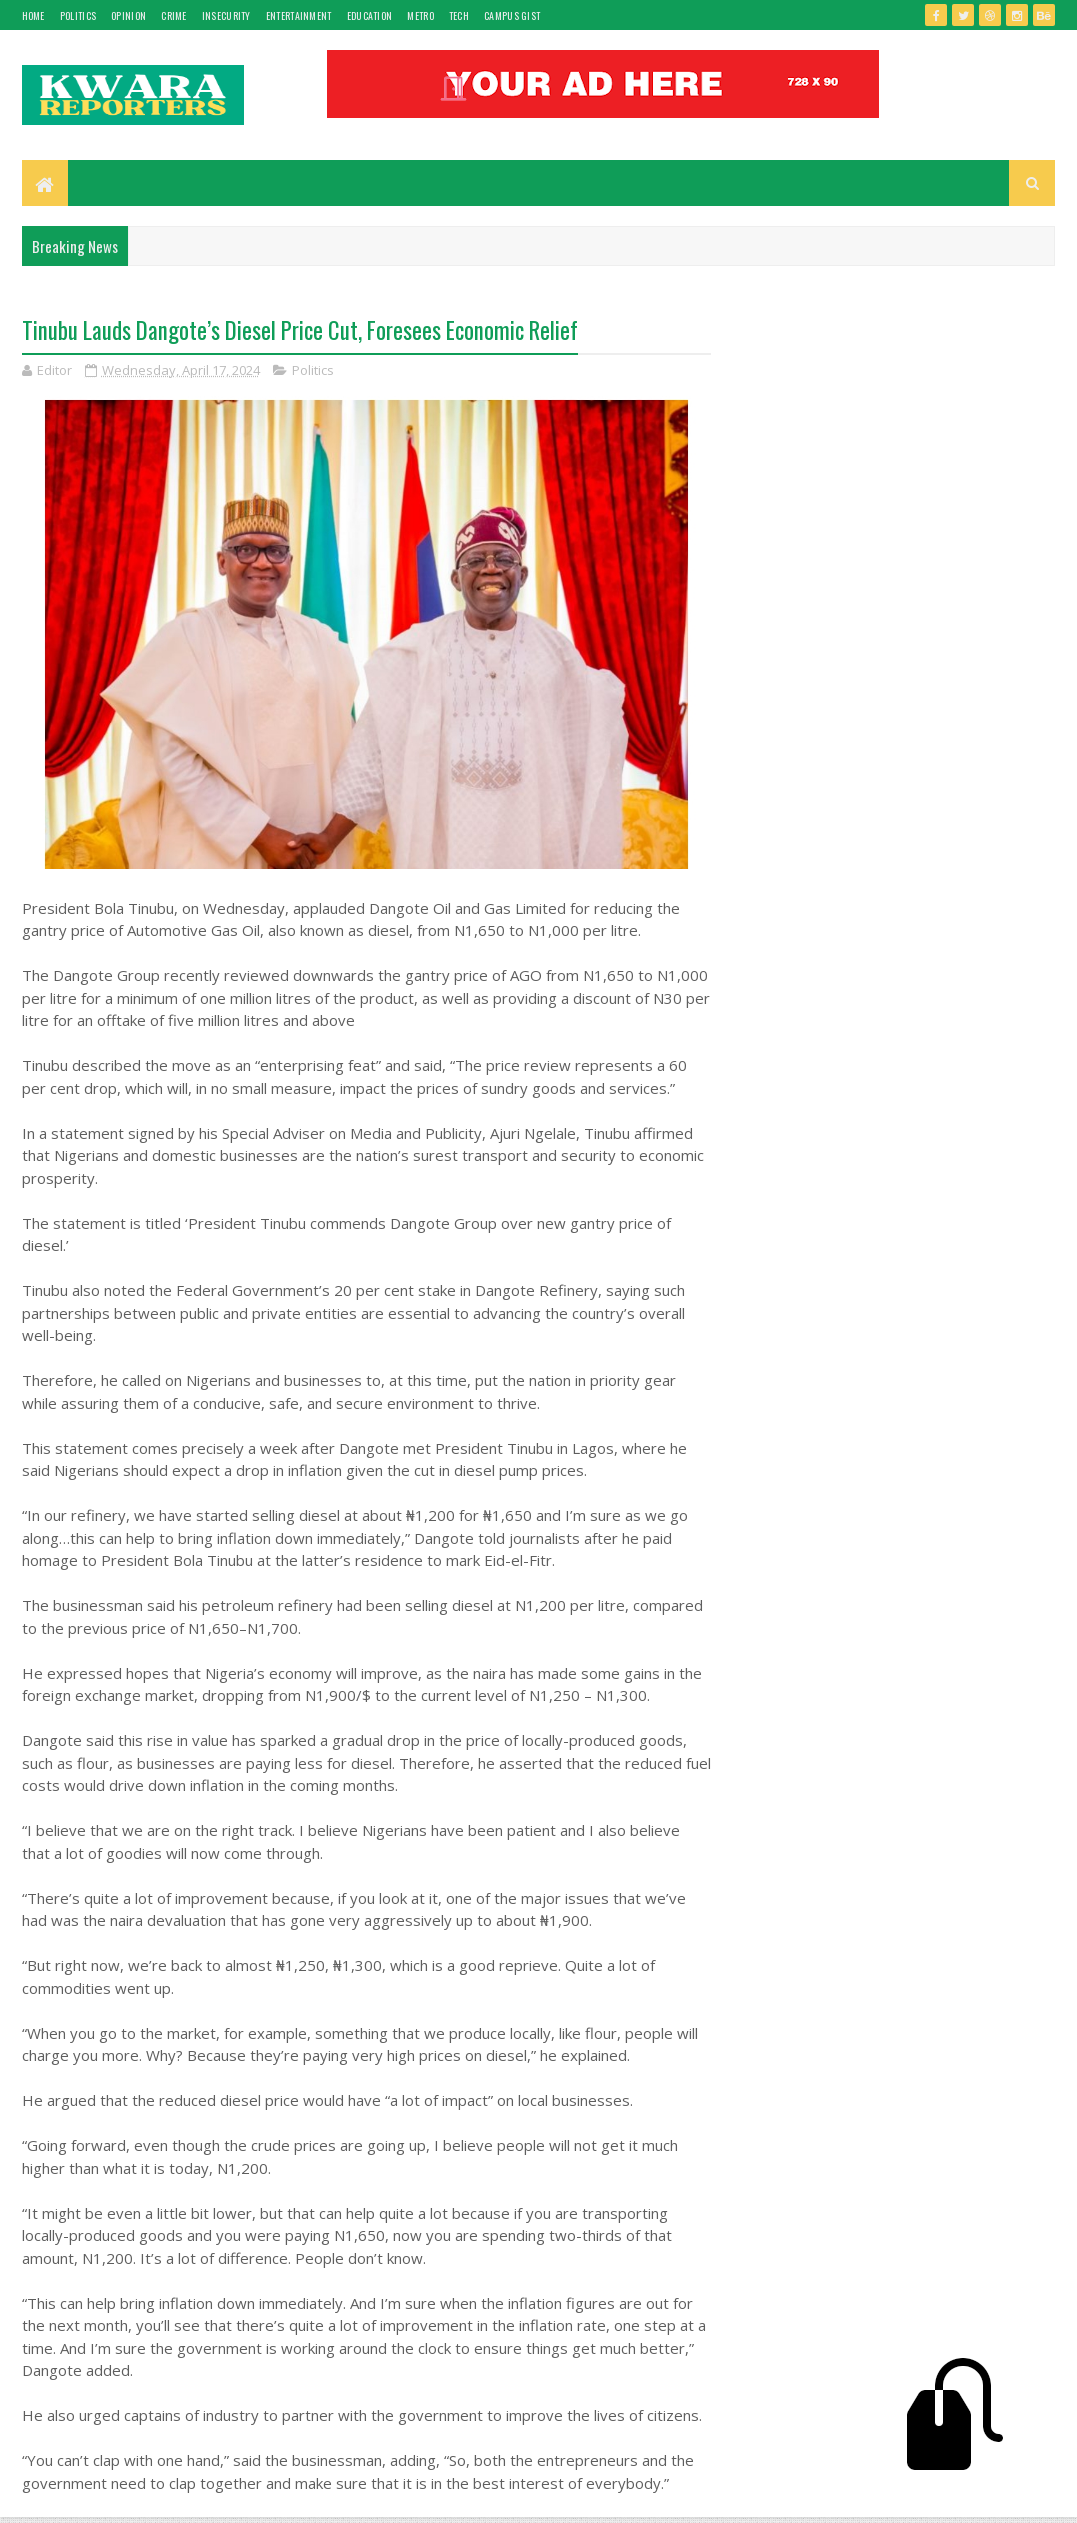  Describe the element at coordinates (951, 2418) in the screenshot. I see `browse tea or hot beverage options` at that location.